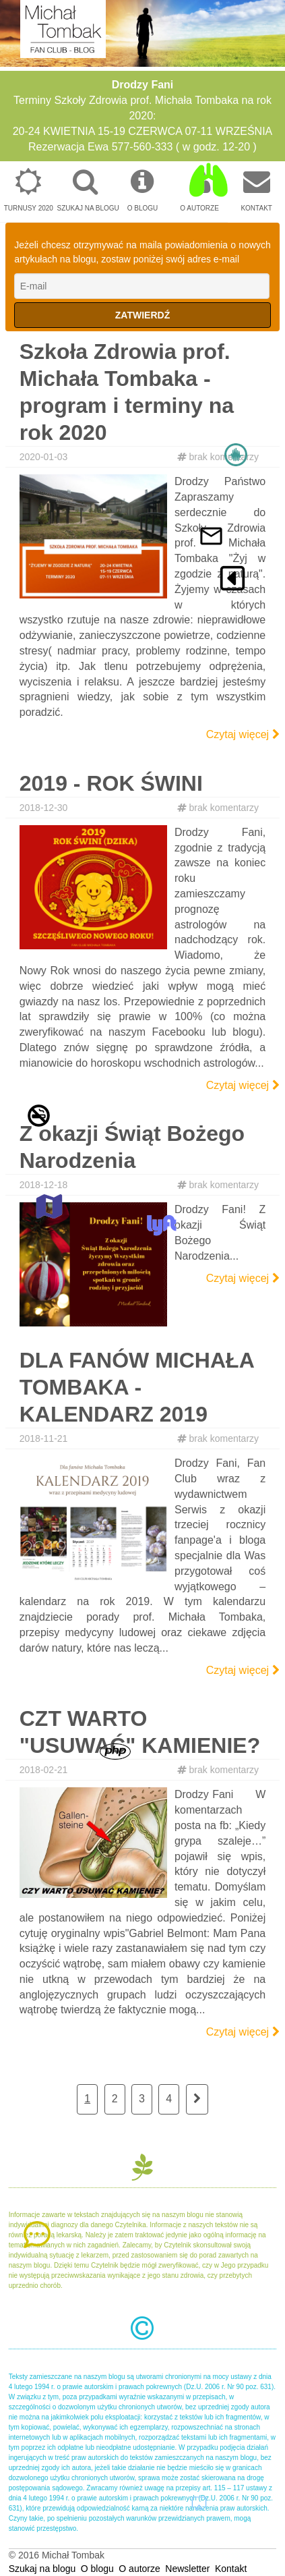  I want to click on access respiratory health information, so click(208, 179).